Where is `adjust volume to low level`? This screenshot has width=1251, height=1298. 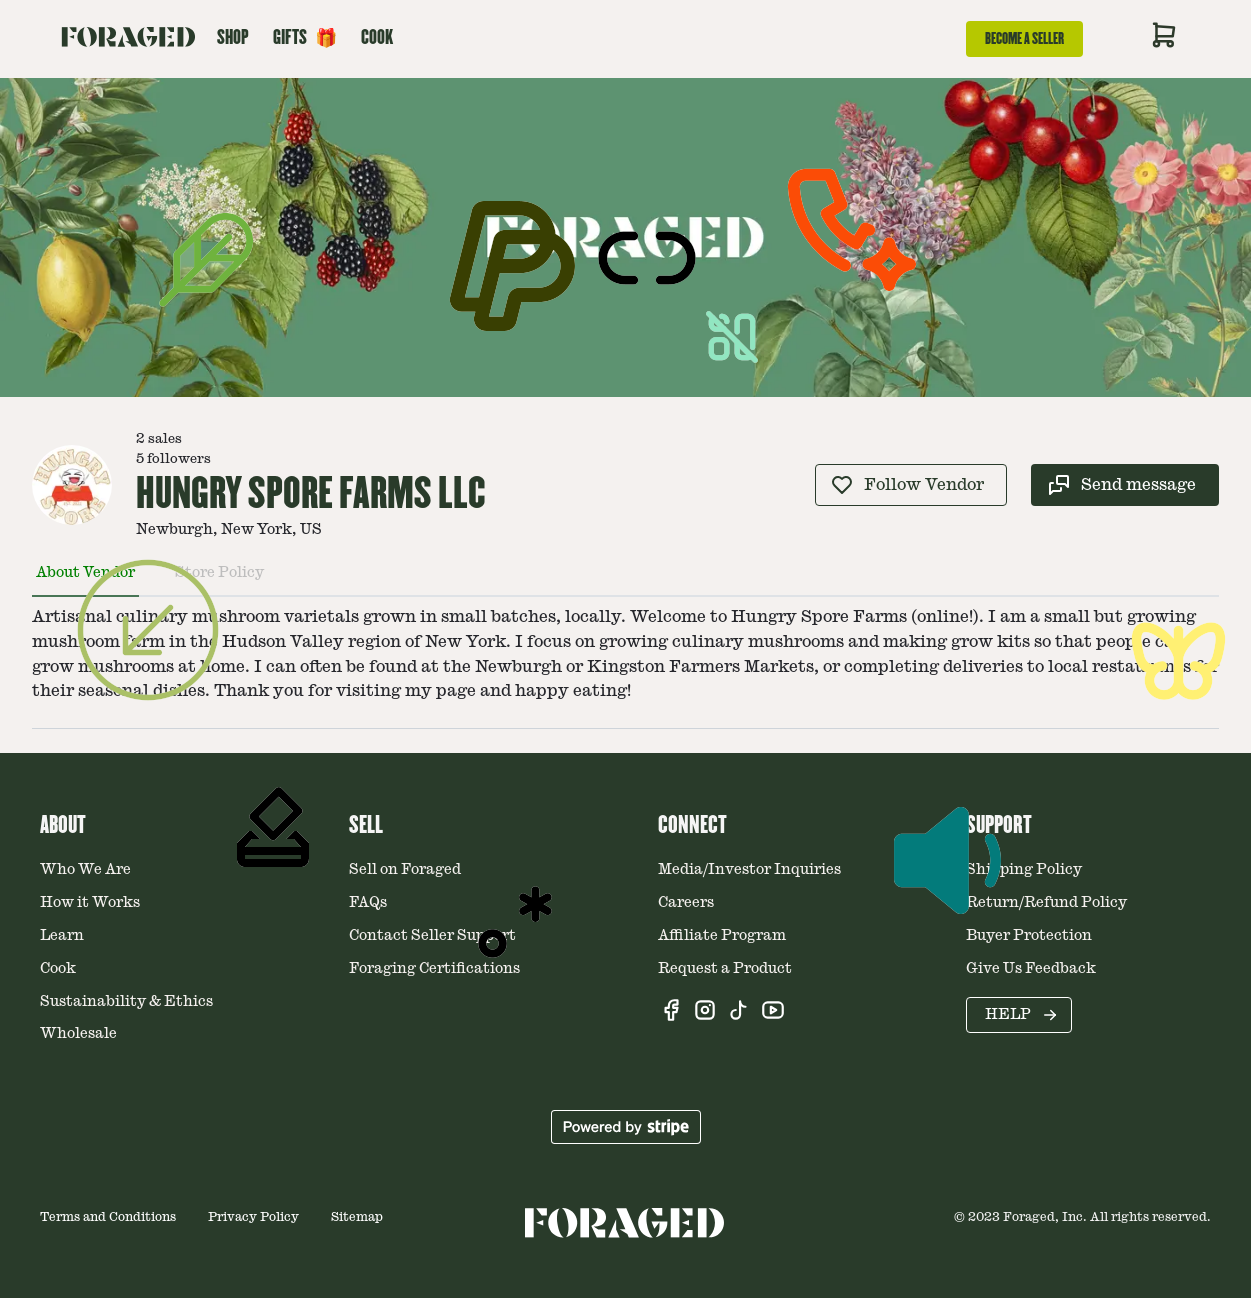
adjust volume to low level is located at coordinates (947, 860).